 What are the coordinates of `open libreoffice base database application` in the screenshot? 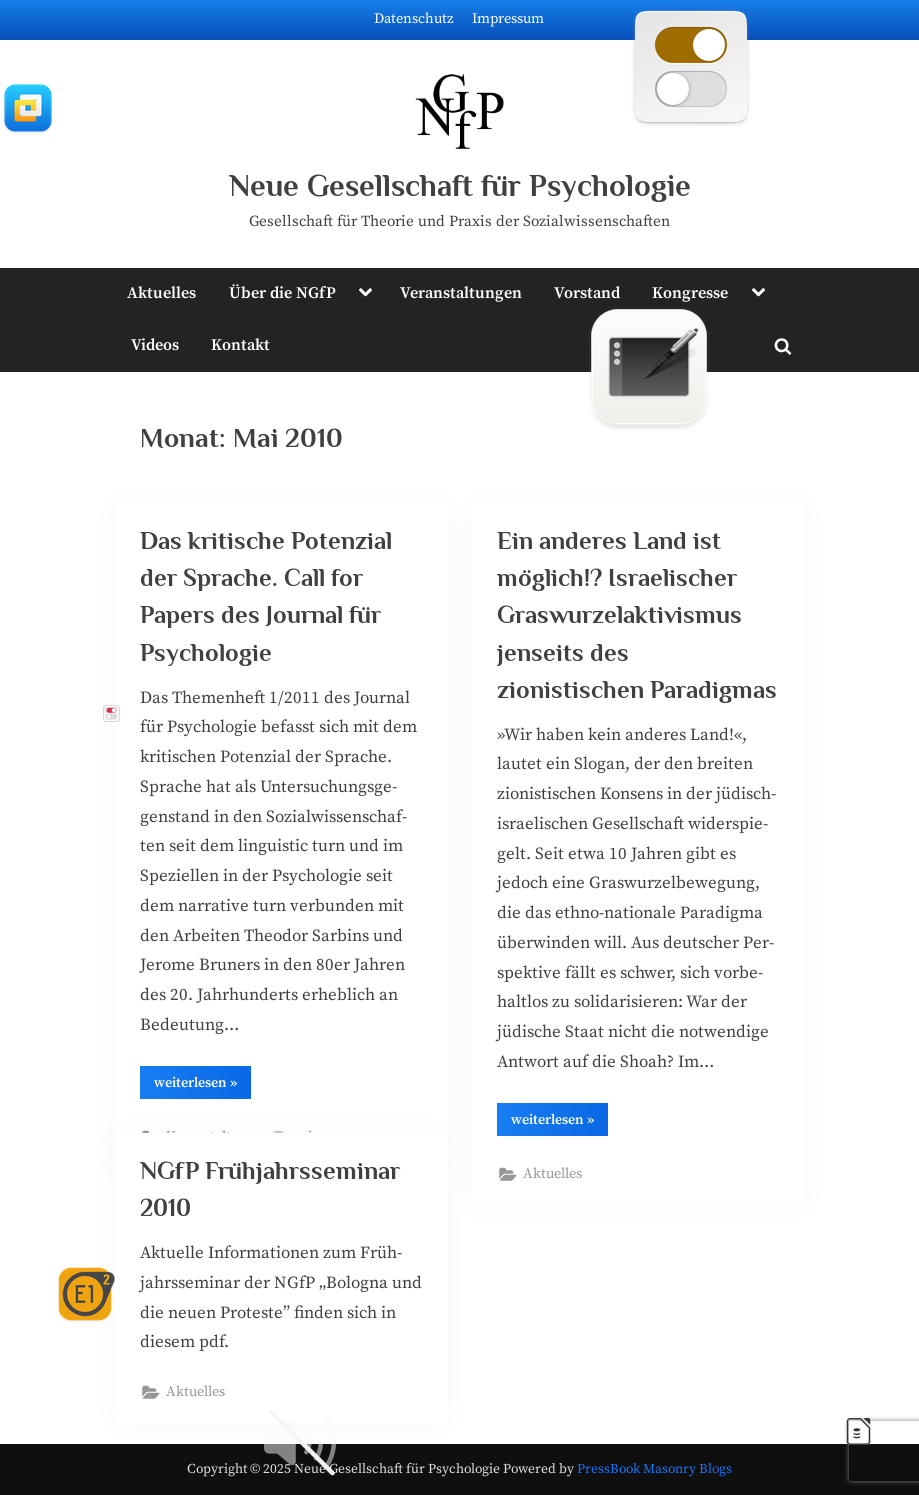 It's located at (858, 1431).